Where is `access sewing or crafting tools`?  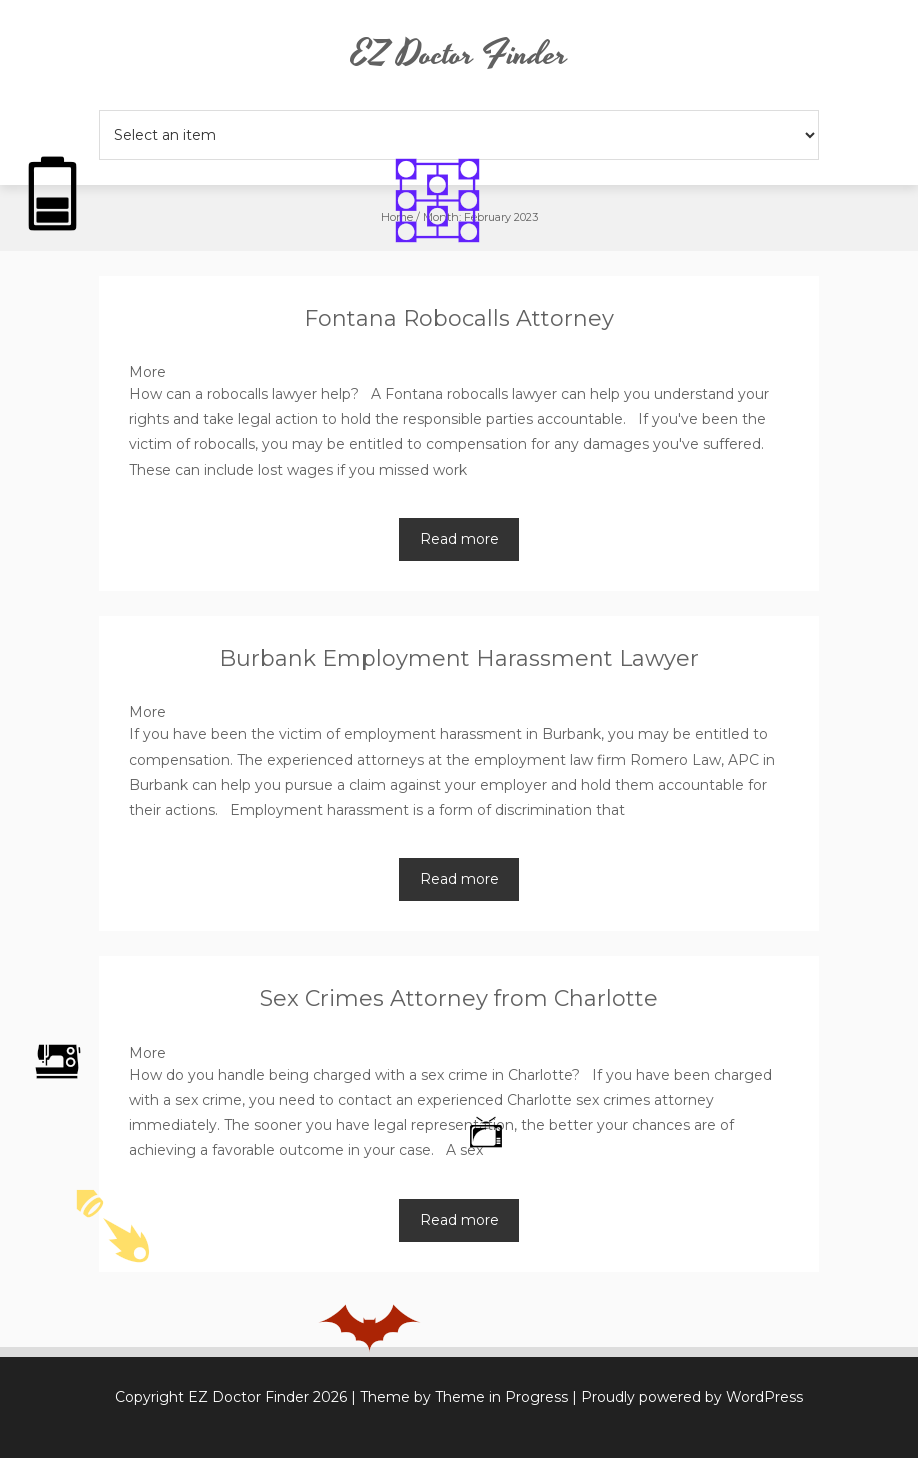
access sewing or crafting tools is located at coordinates (58, 1058).